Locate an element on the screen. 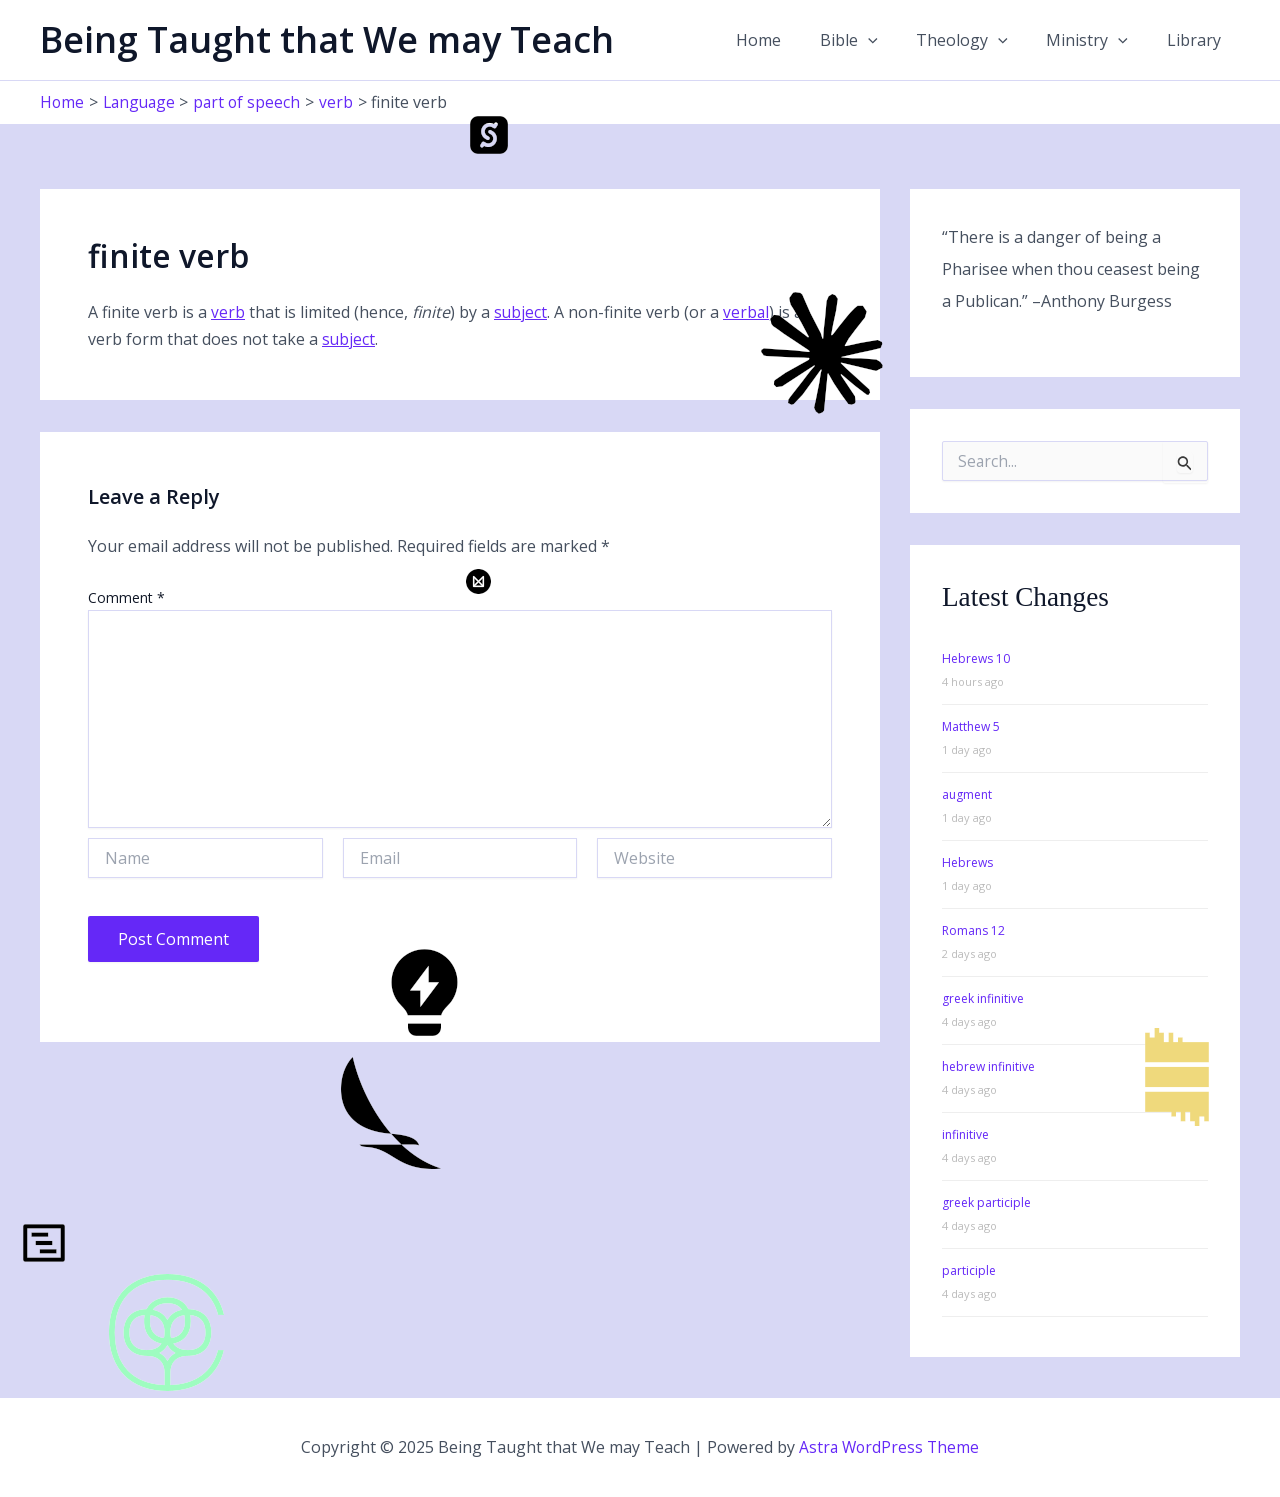 This screenshot has height=1497, width=1280. switch to timeline view is located at coordinates (44, 1243).